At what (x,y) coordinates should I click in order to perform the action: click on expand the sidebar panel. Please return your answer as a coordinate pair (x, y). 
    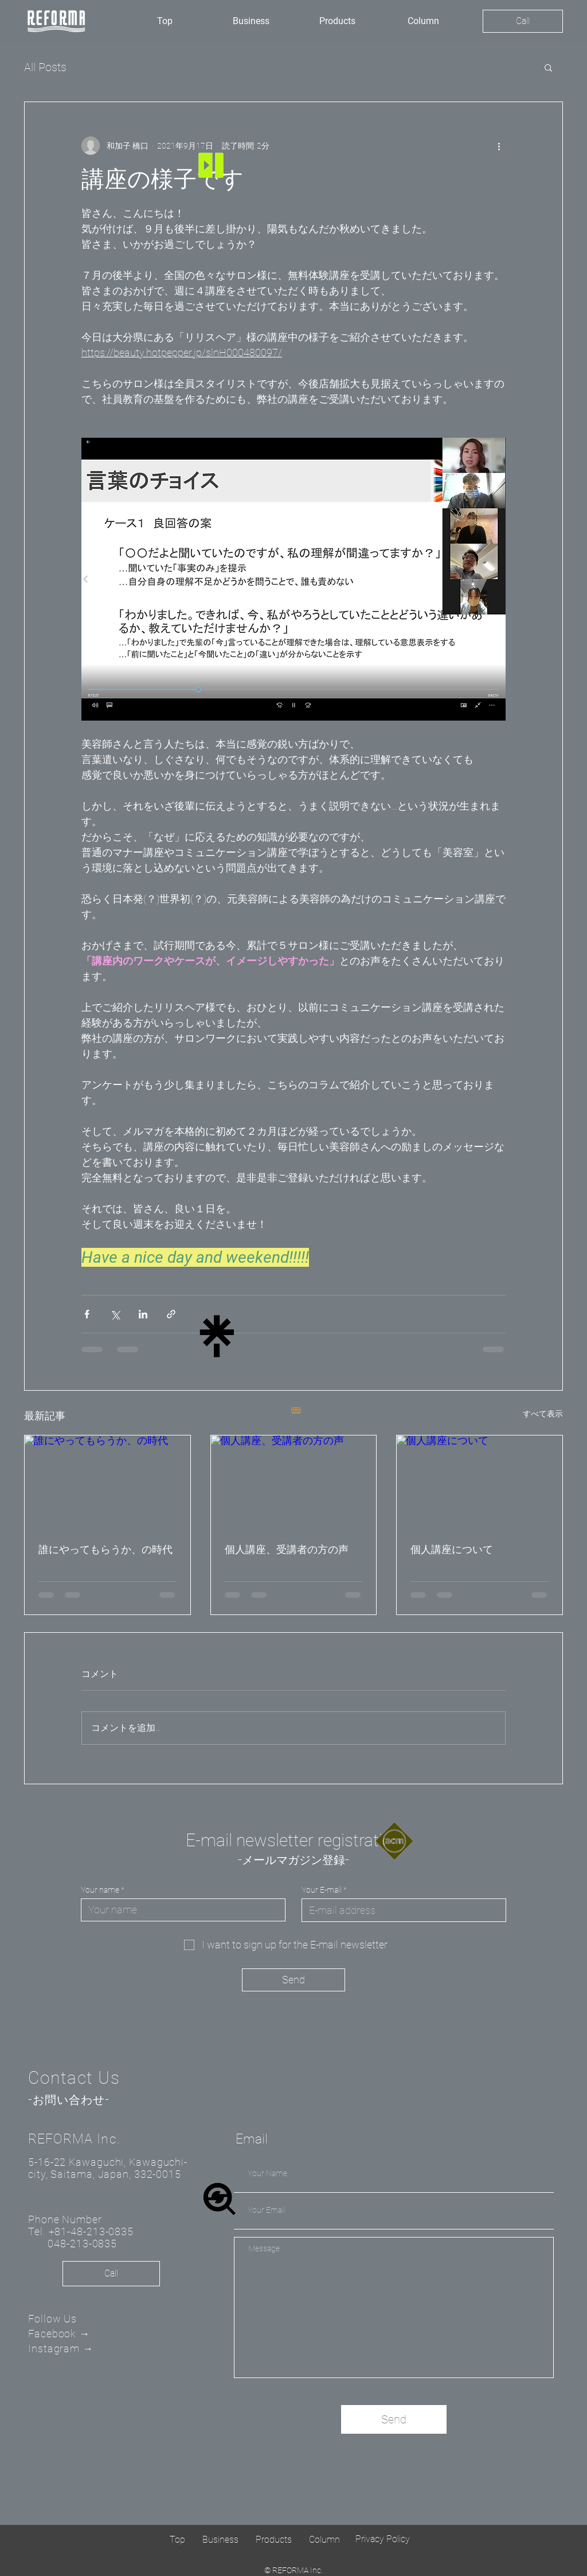
    Looking at the image, I should click on (211, 165).